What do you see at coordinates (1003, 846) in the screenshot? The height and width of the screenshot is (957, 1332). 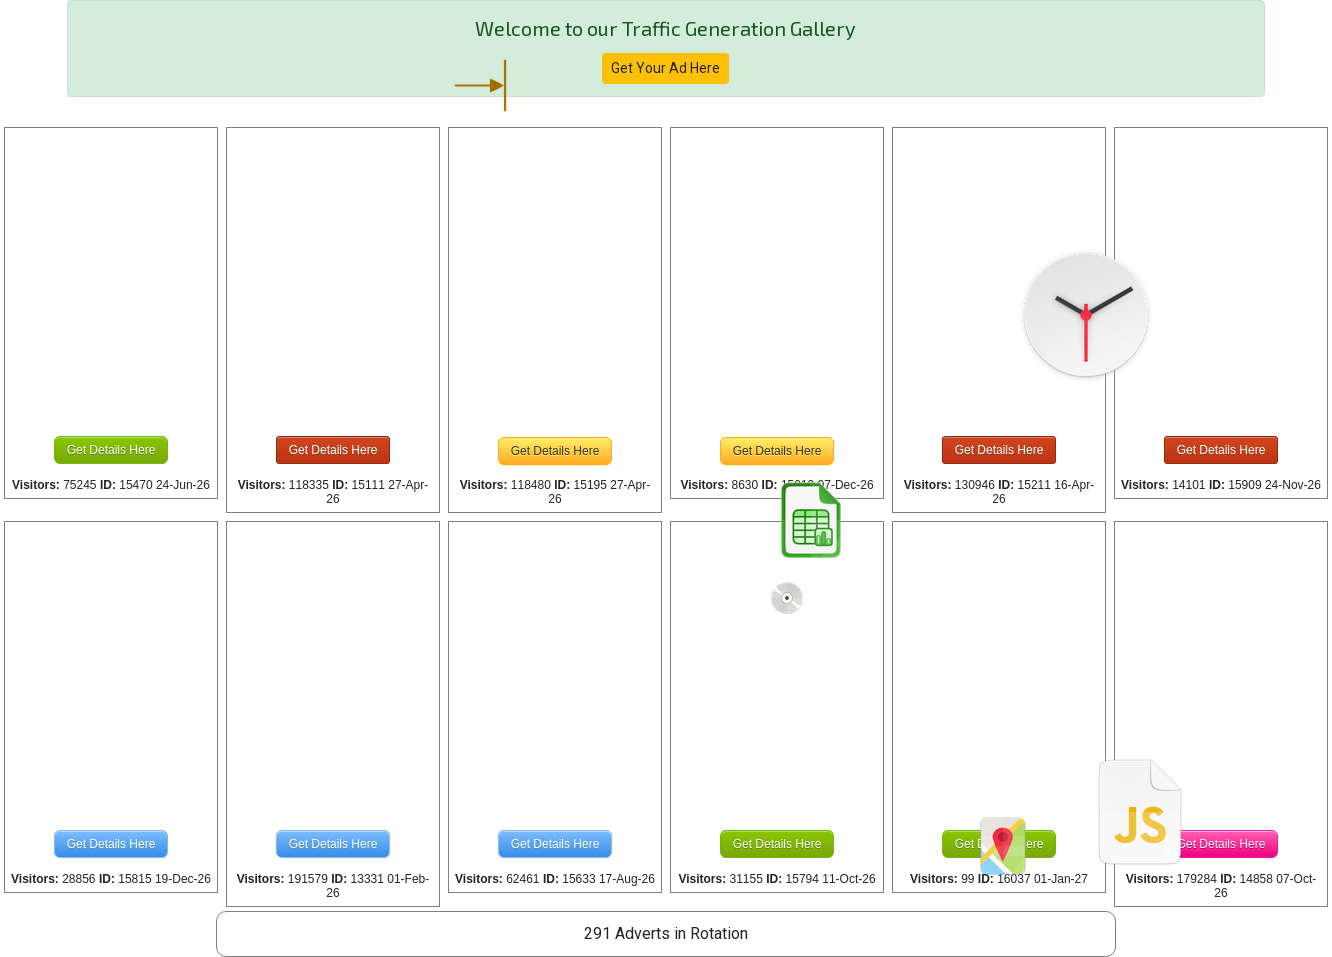 I see `a geo+json geographic data file` at bounding box center [1003, 846].